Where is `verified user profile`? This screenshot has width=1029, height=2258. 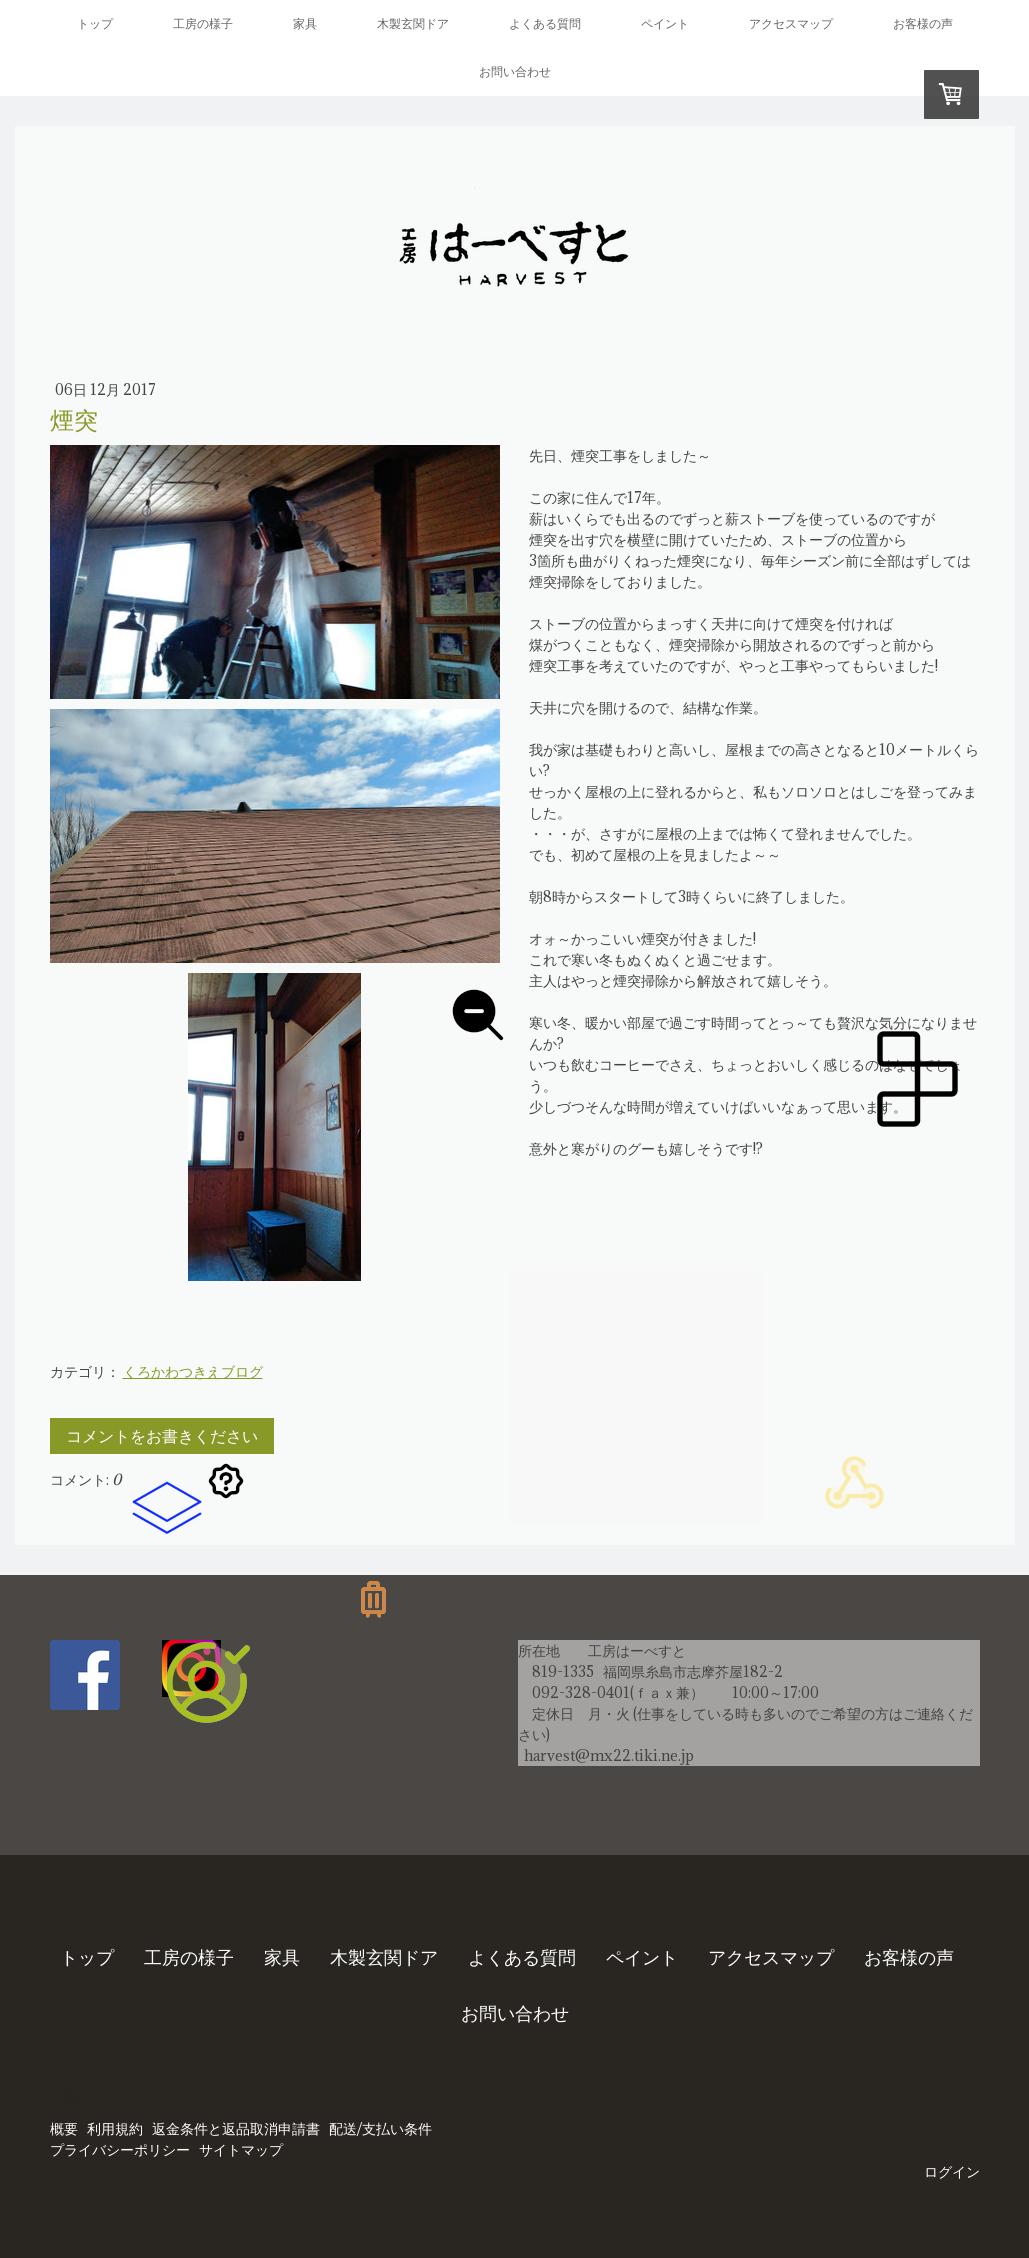
verified user profile is located at coordinates (206, 1682).